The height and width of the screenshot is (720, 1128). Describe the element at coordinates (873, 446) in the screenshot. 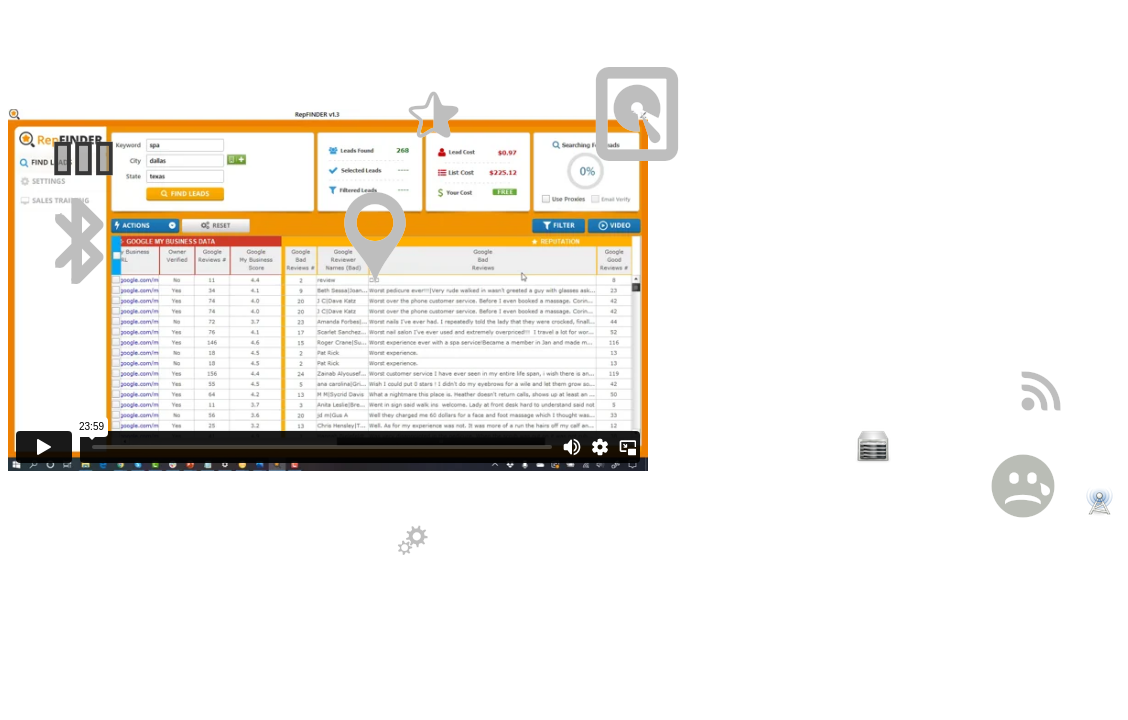

I see `access multi-disk storage device` at that location.